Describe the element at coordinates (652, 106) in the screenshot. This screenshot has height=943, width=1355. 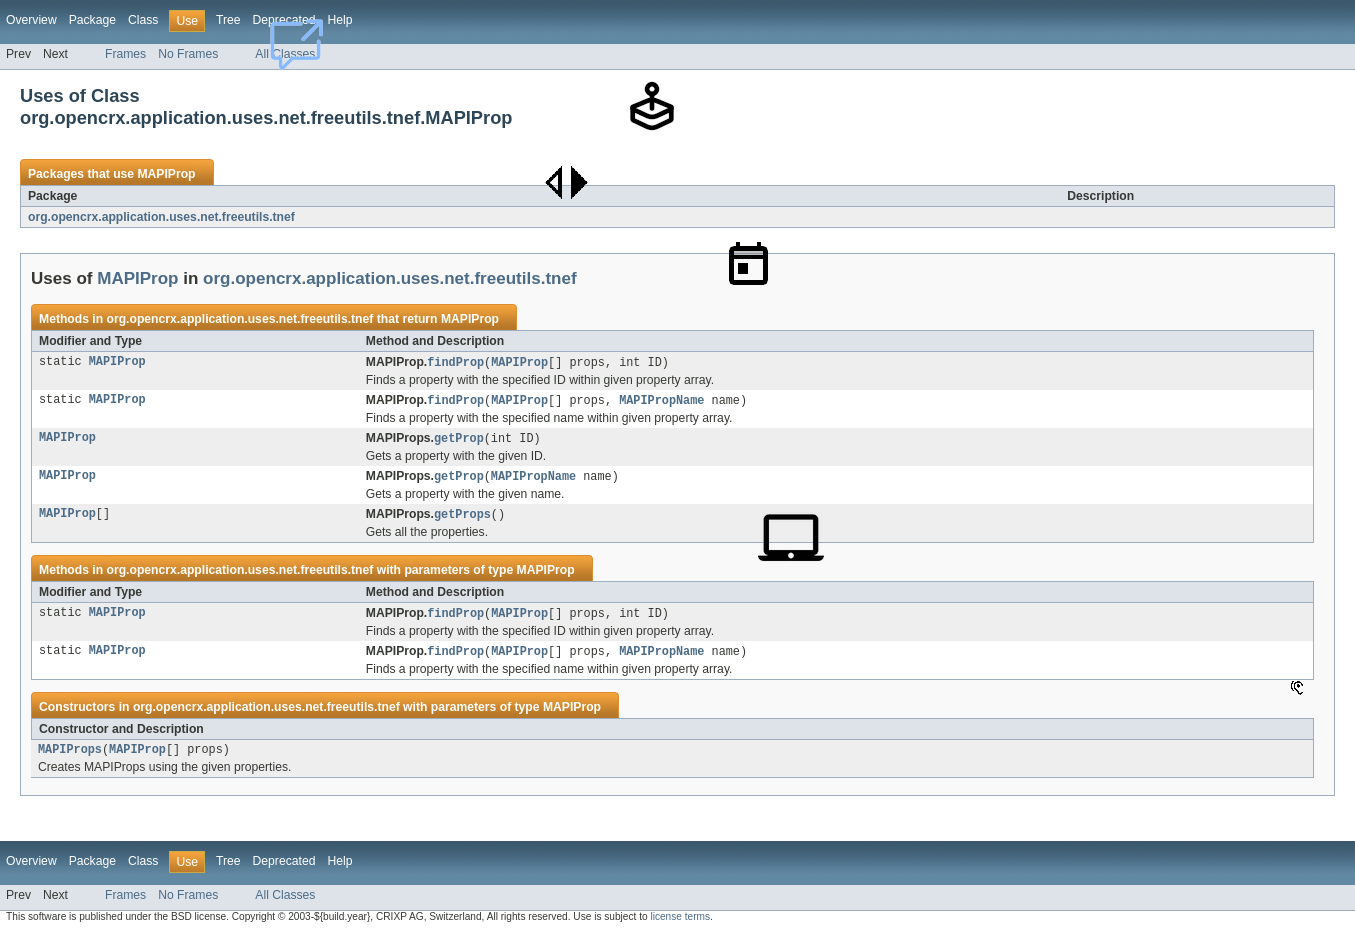
I see `open apple arcade gaming service` at that location.